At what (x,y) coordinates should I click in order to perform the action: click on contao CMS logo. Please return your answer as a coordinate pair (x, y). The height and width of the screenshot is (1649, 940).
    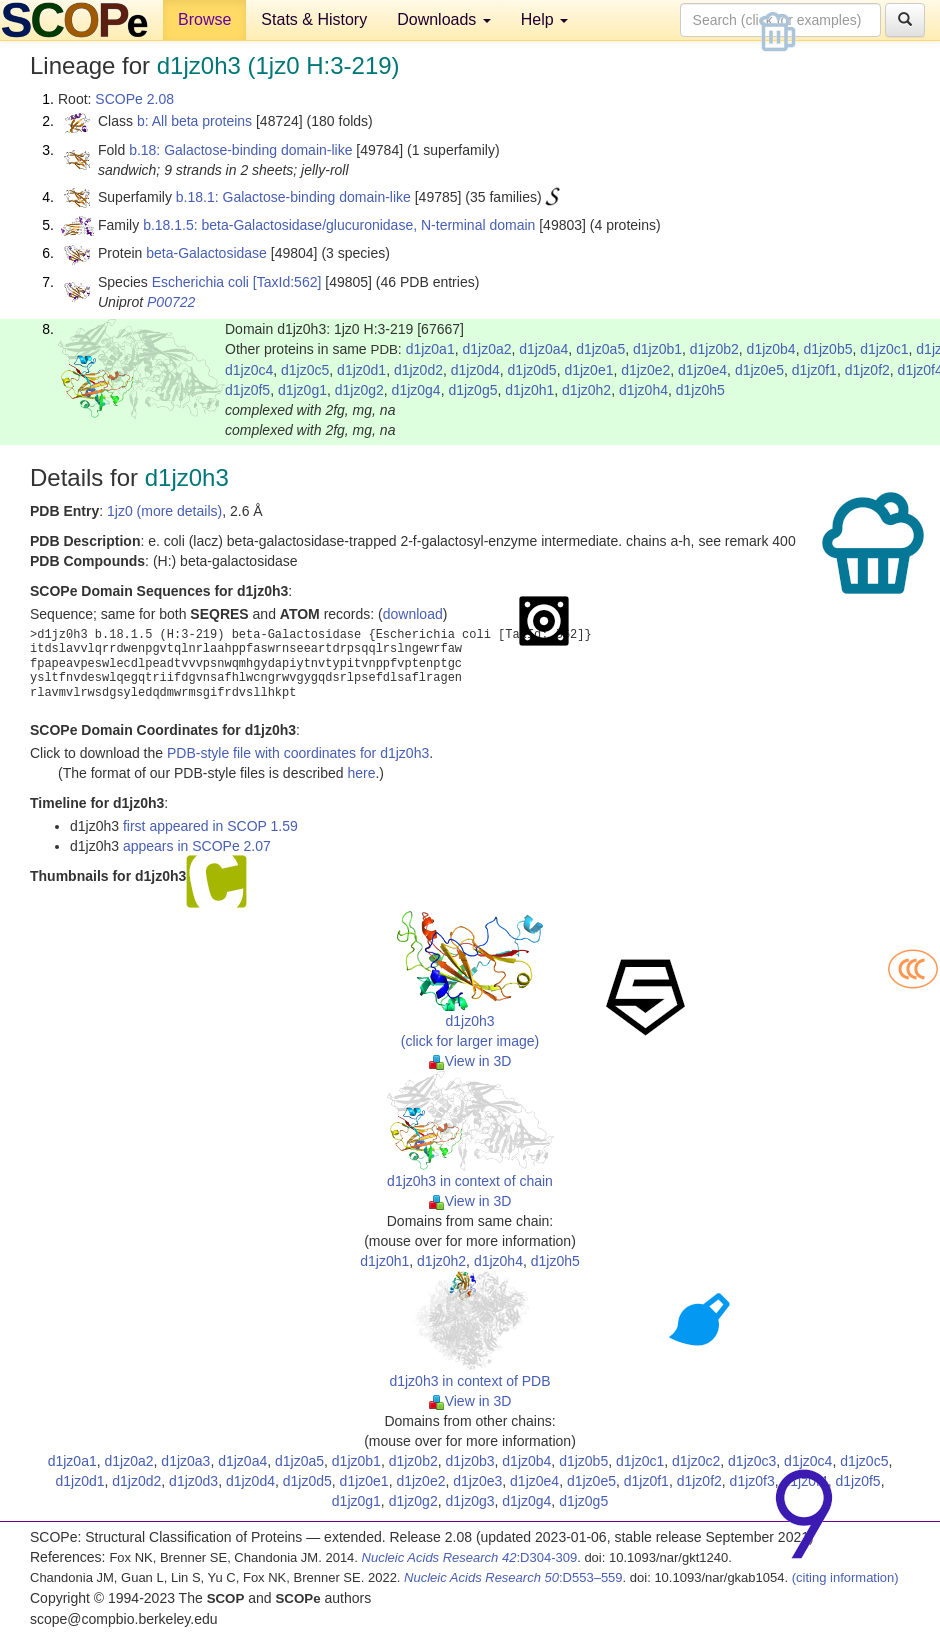
    Looking at the image, I should click on (216, 881).